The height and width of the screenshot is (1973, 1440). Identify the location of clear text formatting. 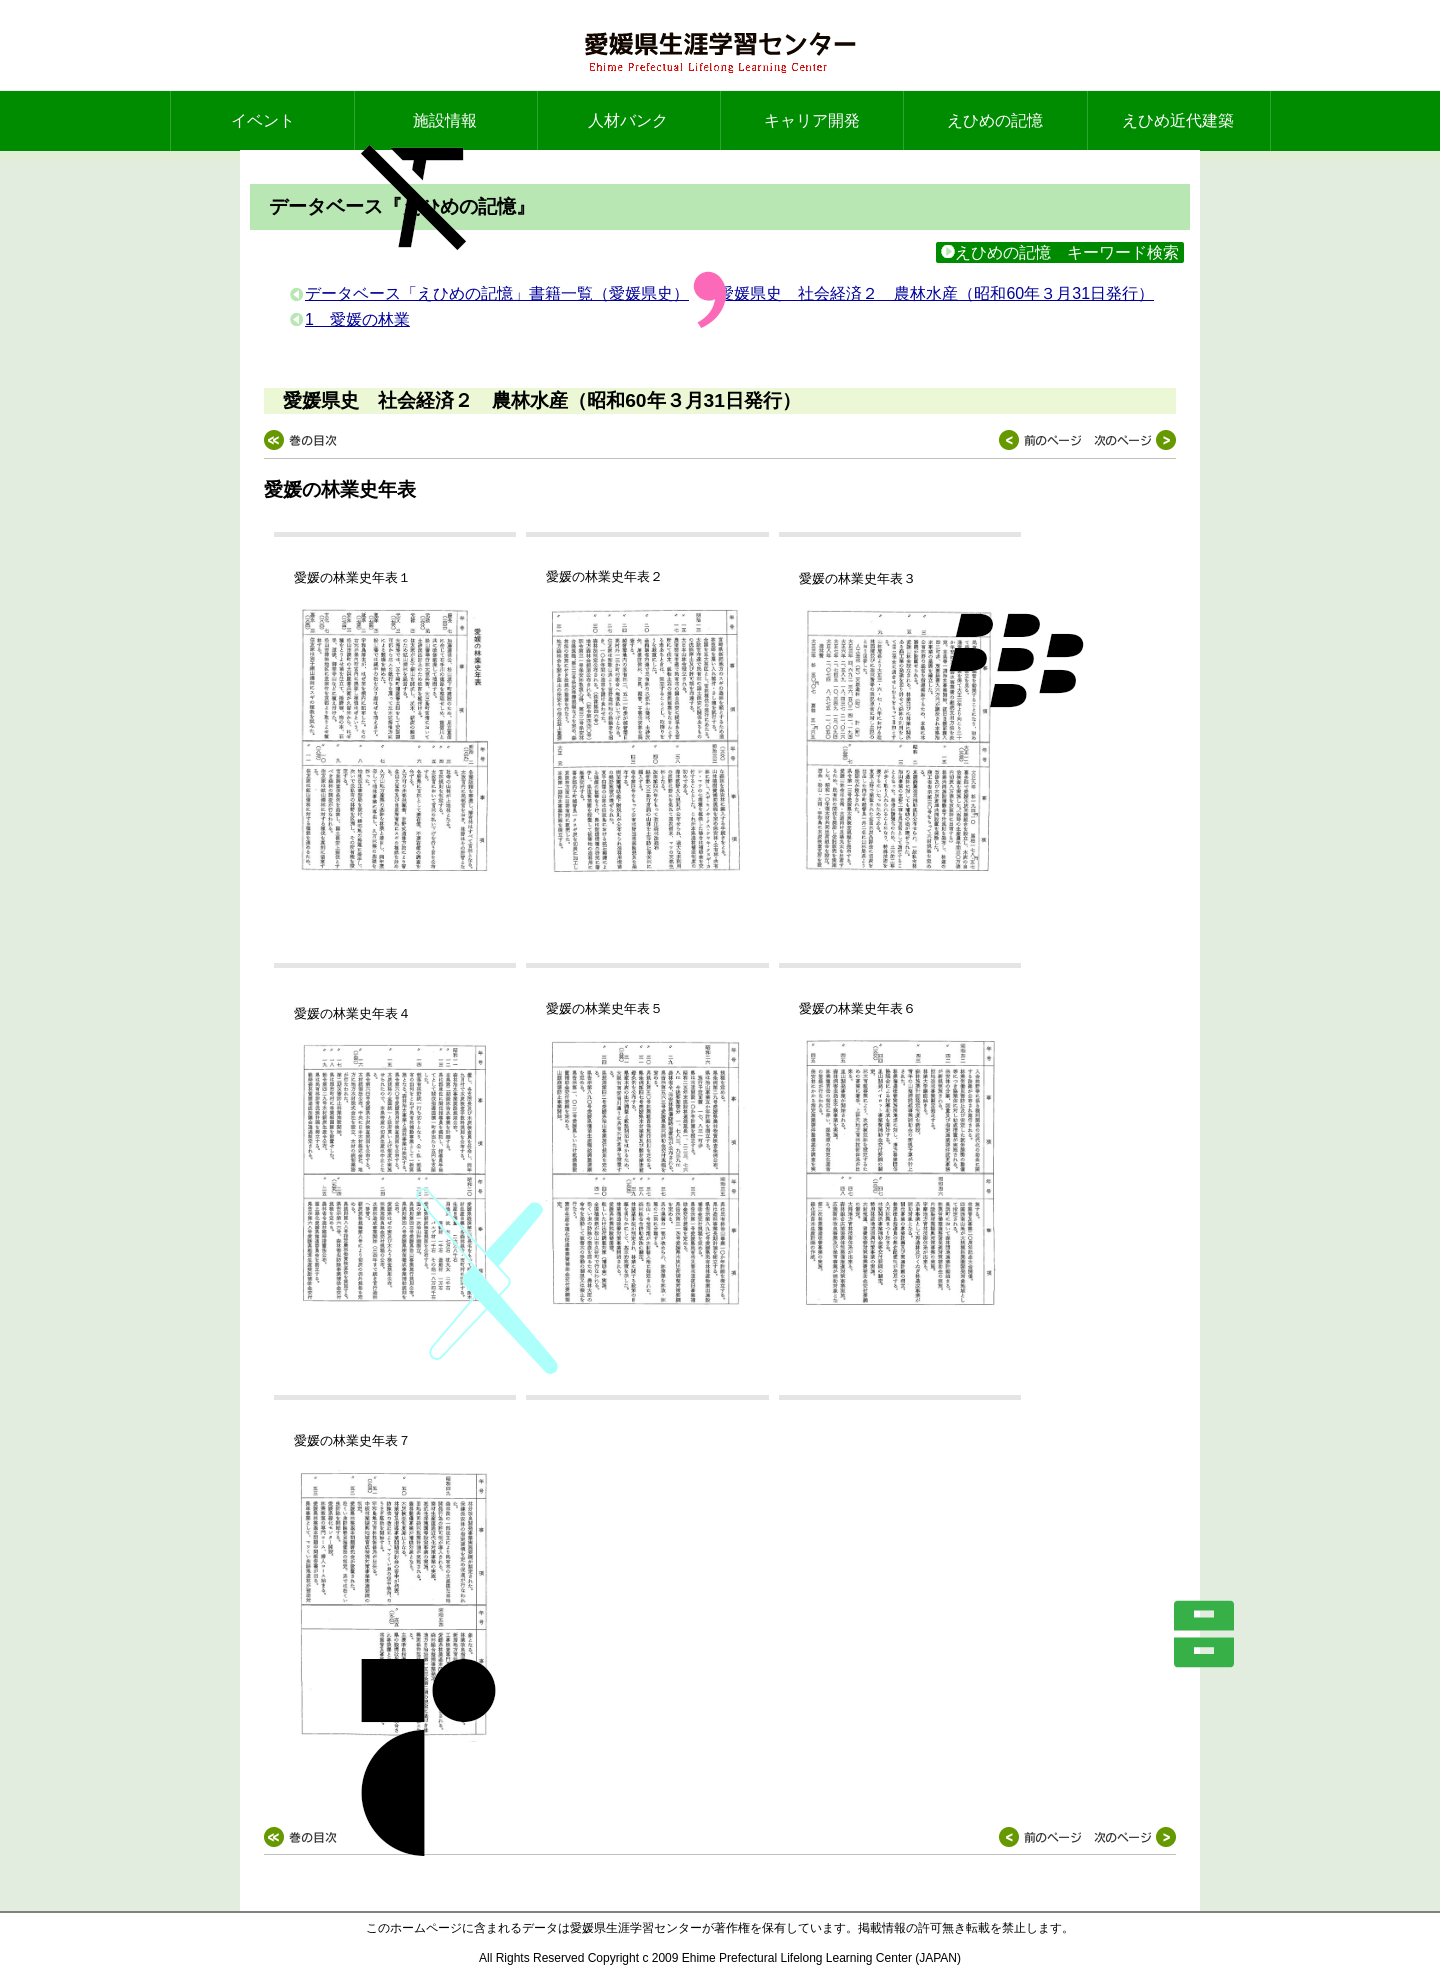
(413, 197).